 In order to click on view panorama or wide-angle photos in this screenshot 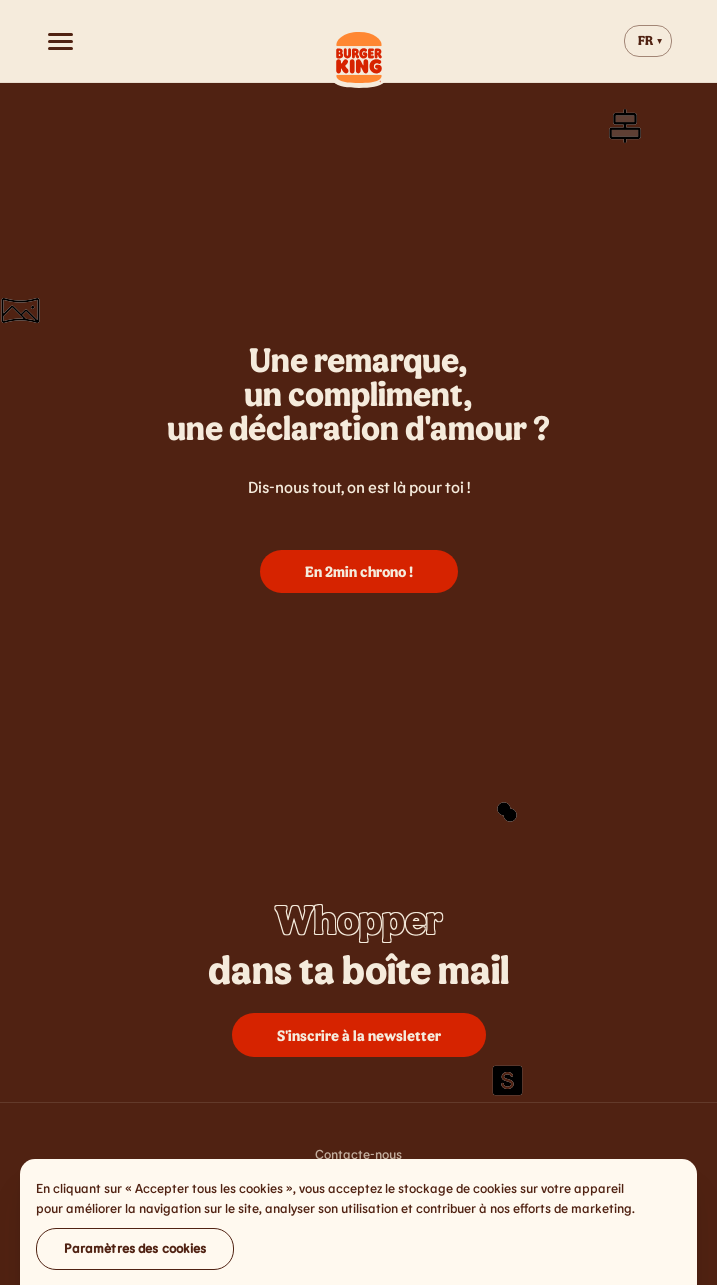, I will do `click(20, 310)`.